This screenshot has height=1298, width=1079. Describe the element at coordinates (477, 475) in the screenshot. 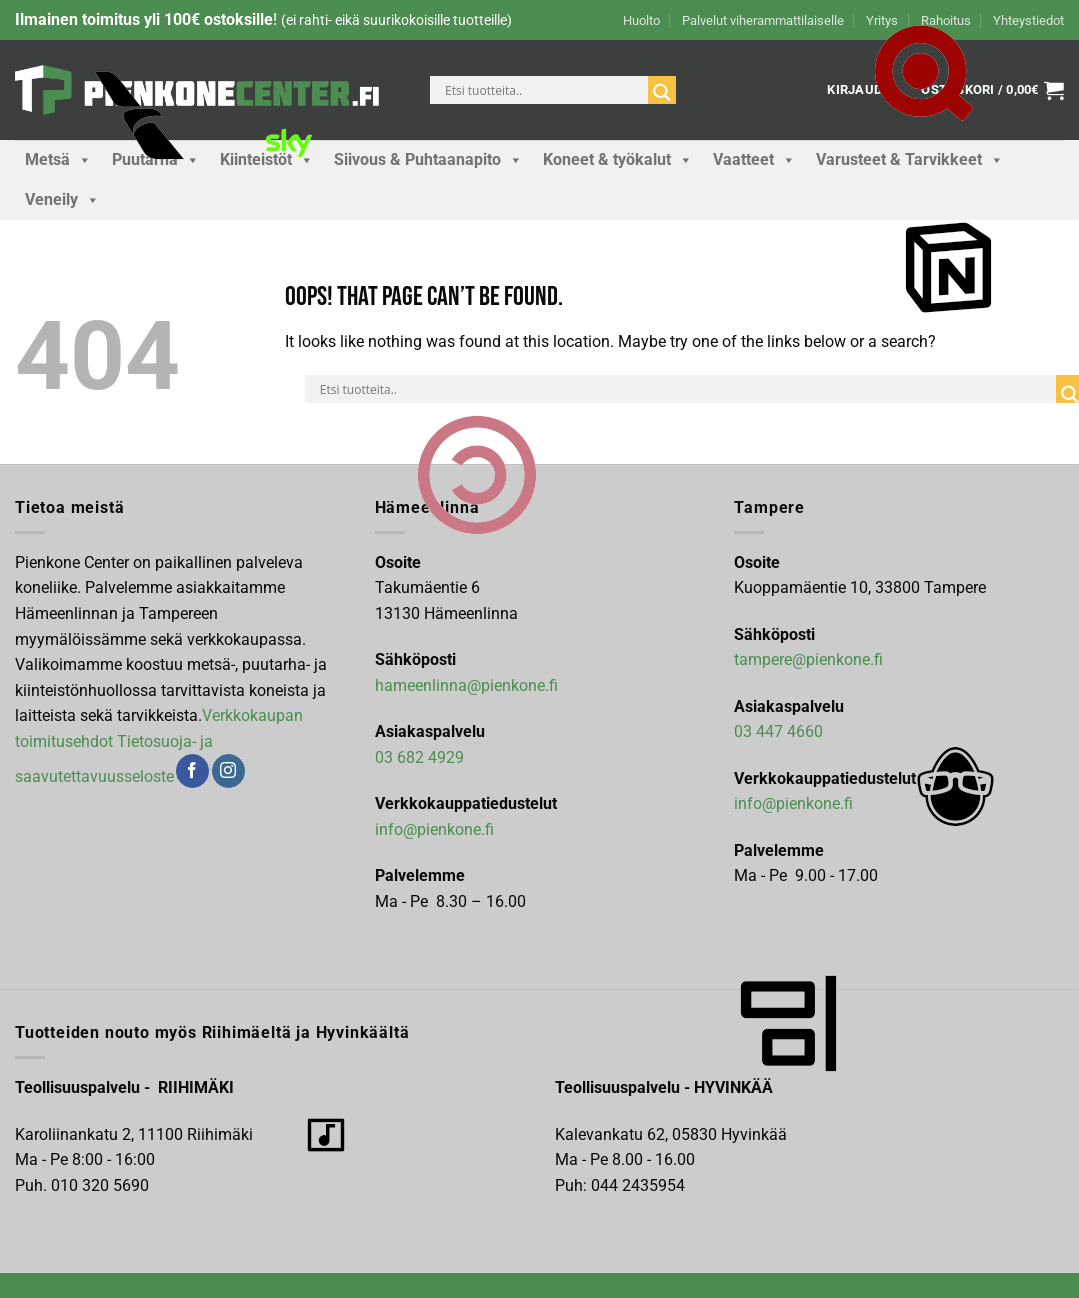

I see `indicates copyleft licensing for content or software` at that location.